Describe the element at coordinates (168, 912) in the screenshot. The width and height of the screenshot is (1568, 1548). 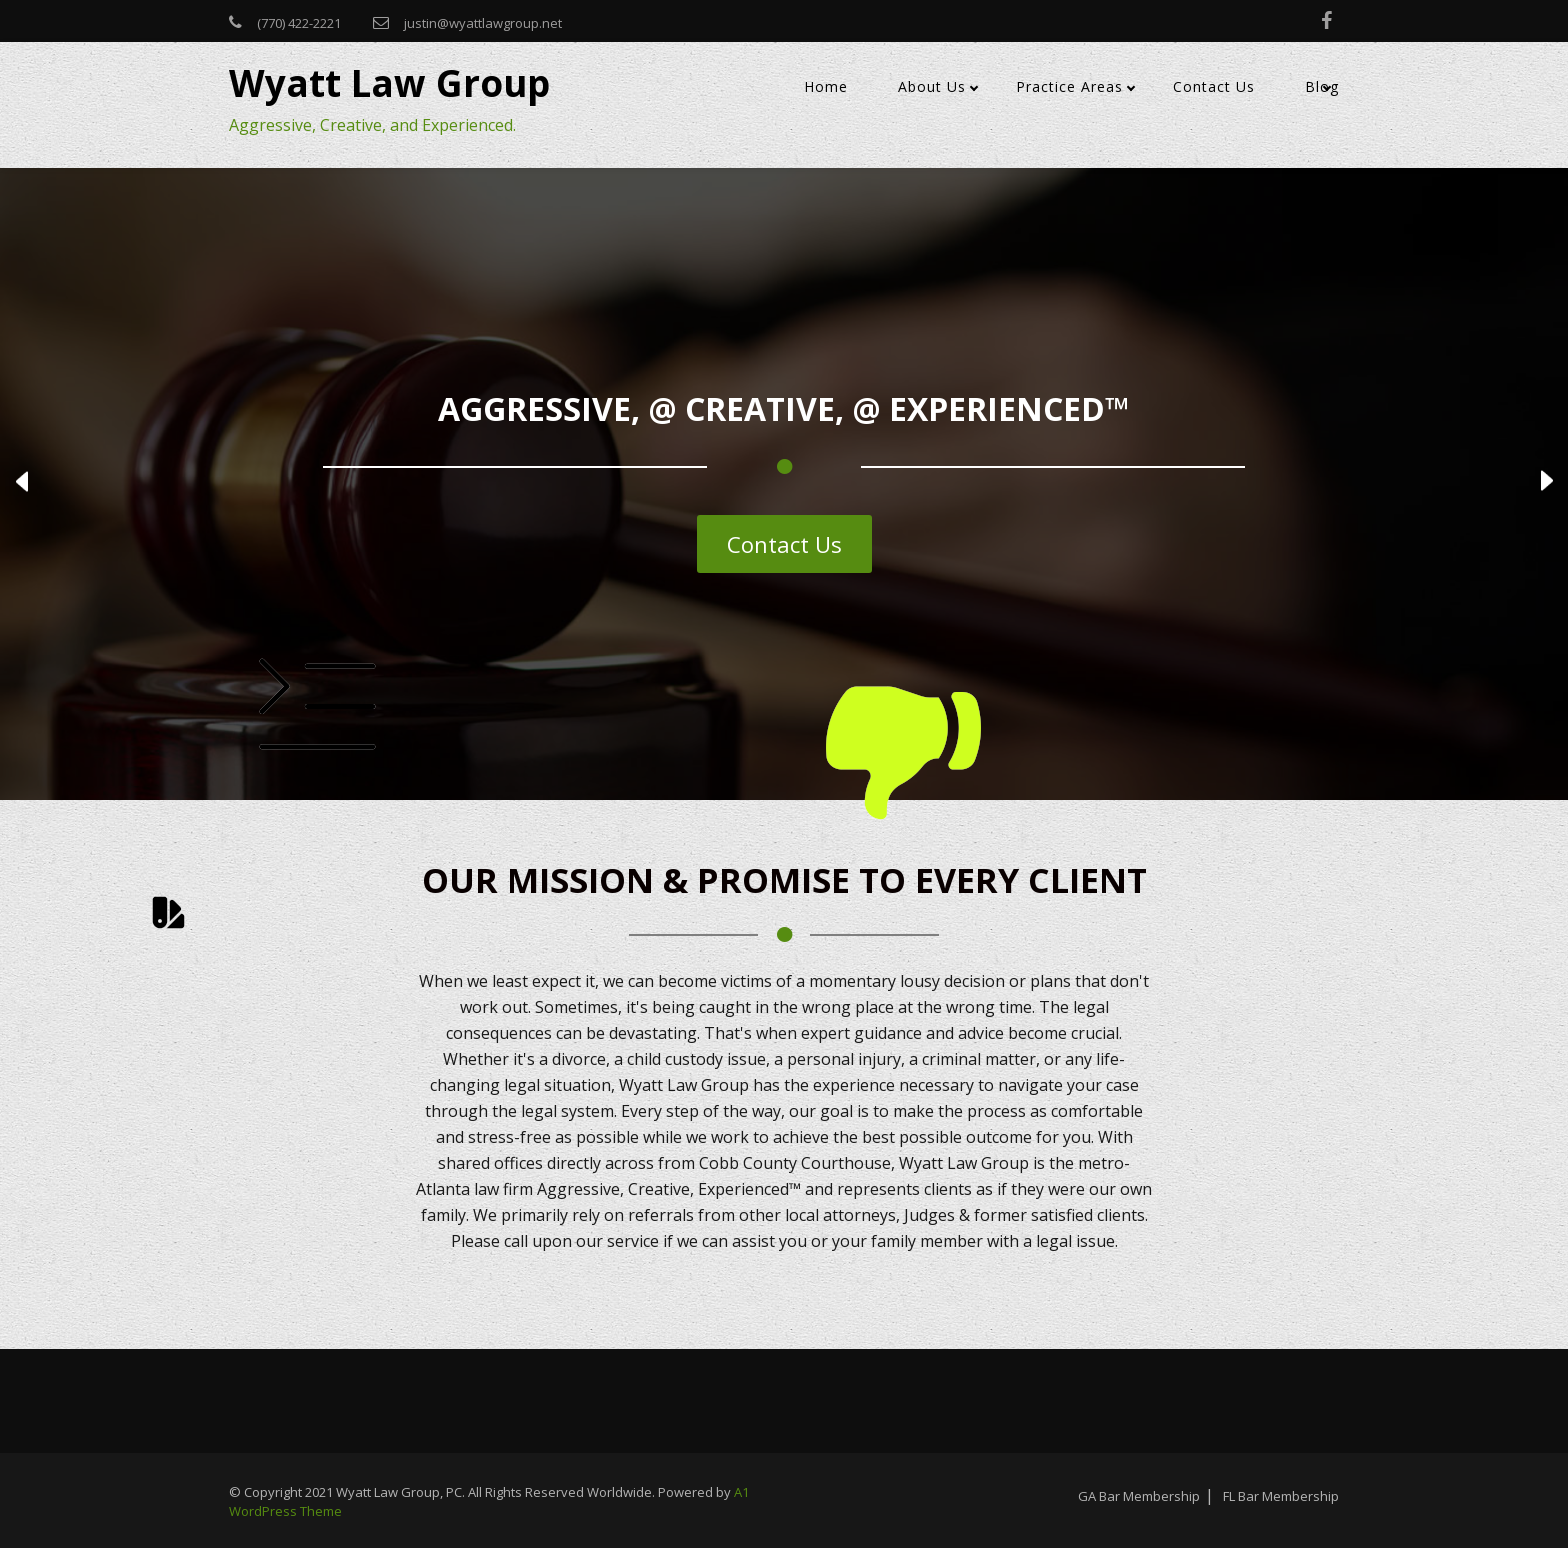
I see `access color palette or theme options` at that location.